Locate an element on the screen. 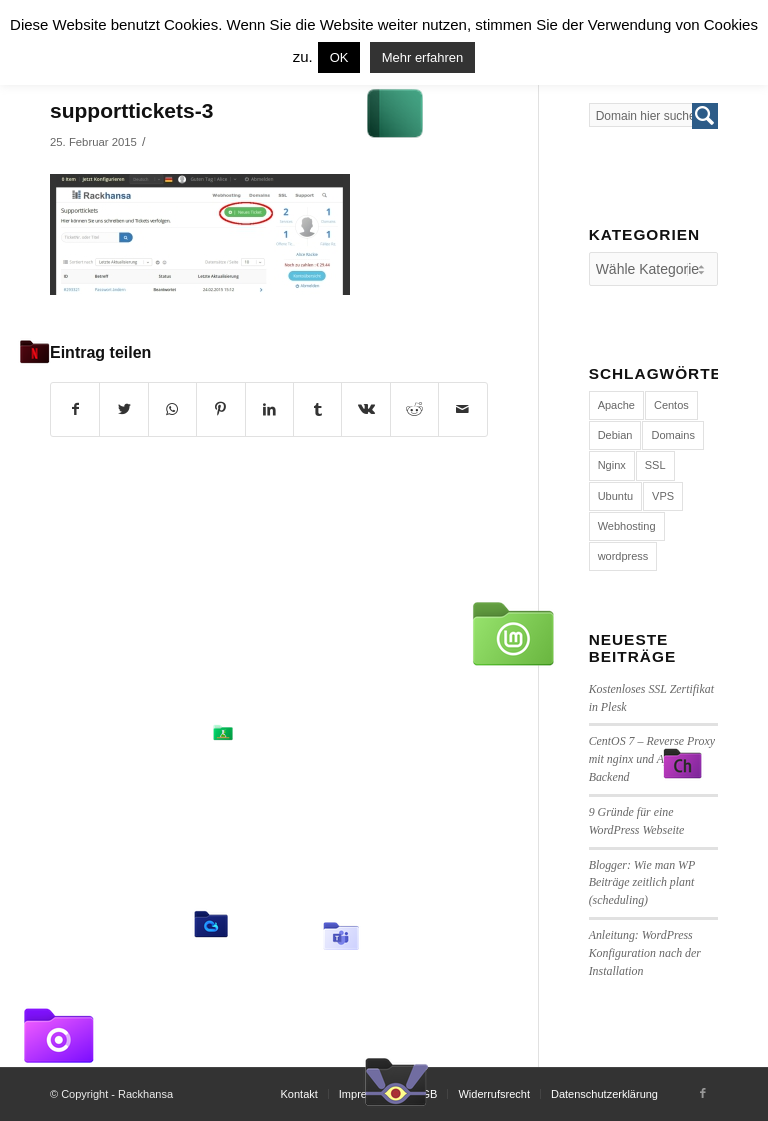 This screenshot has height=1121, width=768. open linux mint system folder is located at coordinates (513, 636).